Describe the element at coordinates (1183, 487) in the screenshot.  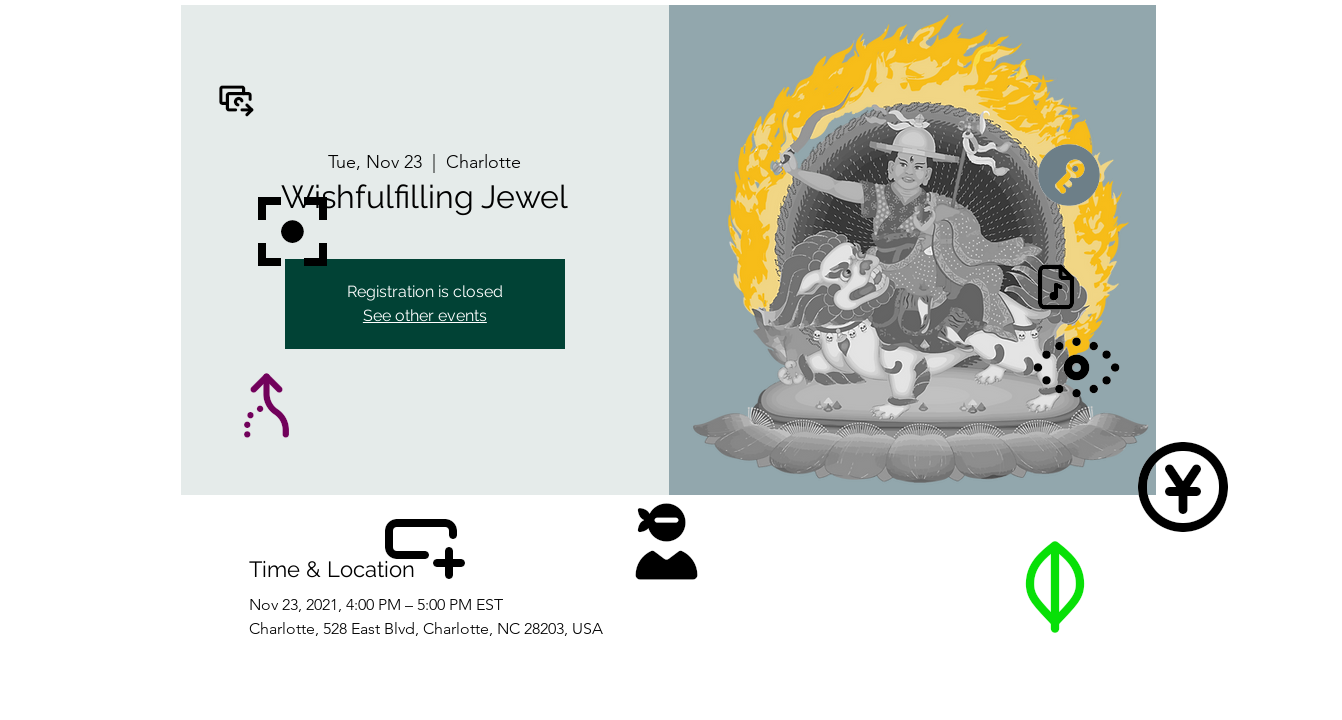
I see `make a payment in chinese yuan` at that location.